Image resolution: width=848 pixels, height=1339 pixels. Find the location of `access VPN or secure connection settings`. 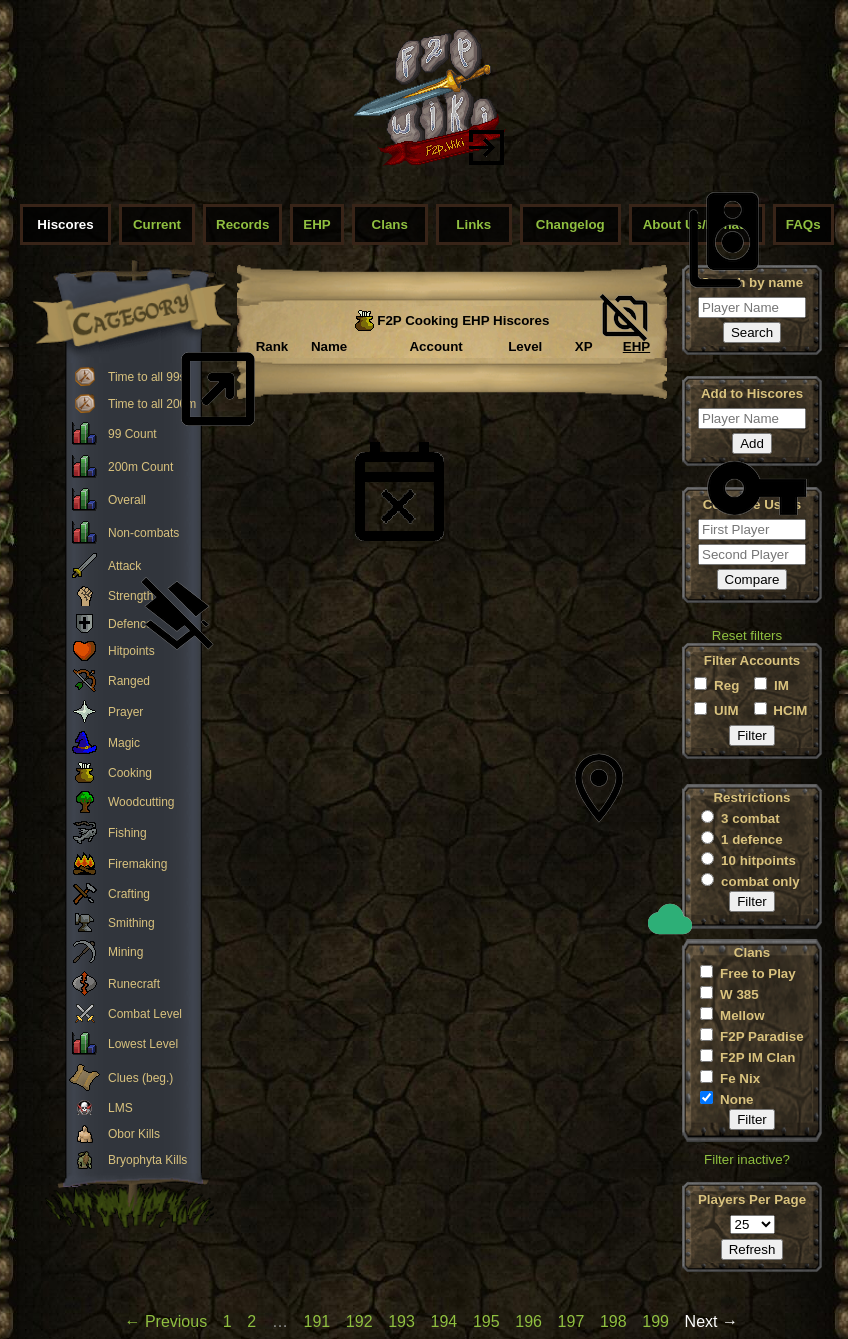

access VPN or secure connection settings is located at coordinates (757, 488).